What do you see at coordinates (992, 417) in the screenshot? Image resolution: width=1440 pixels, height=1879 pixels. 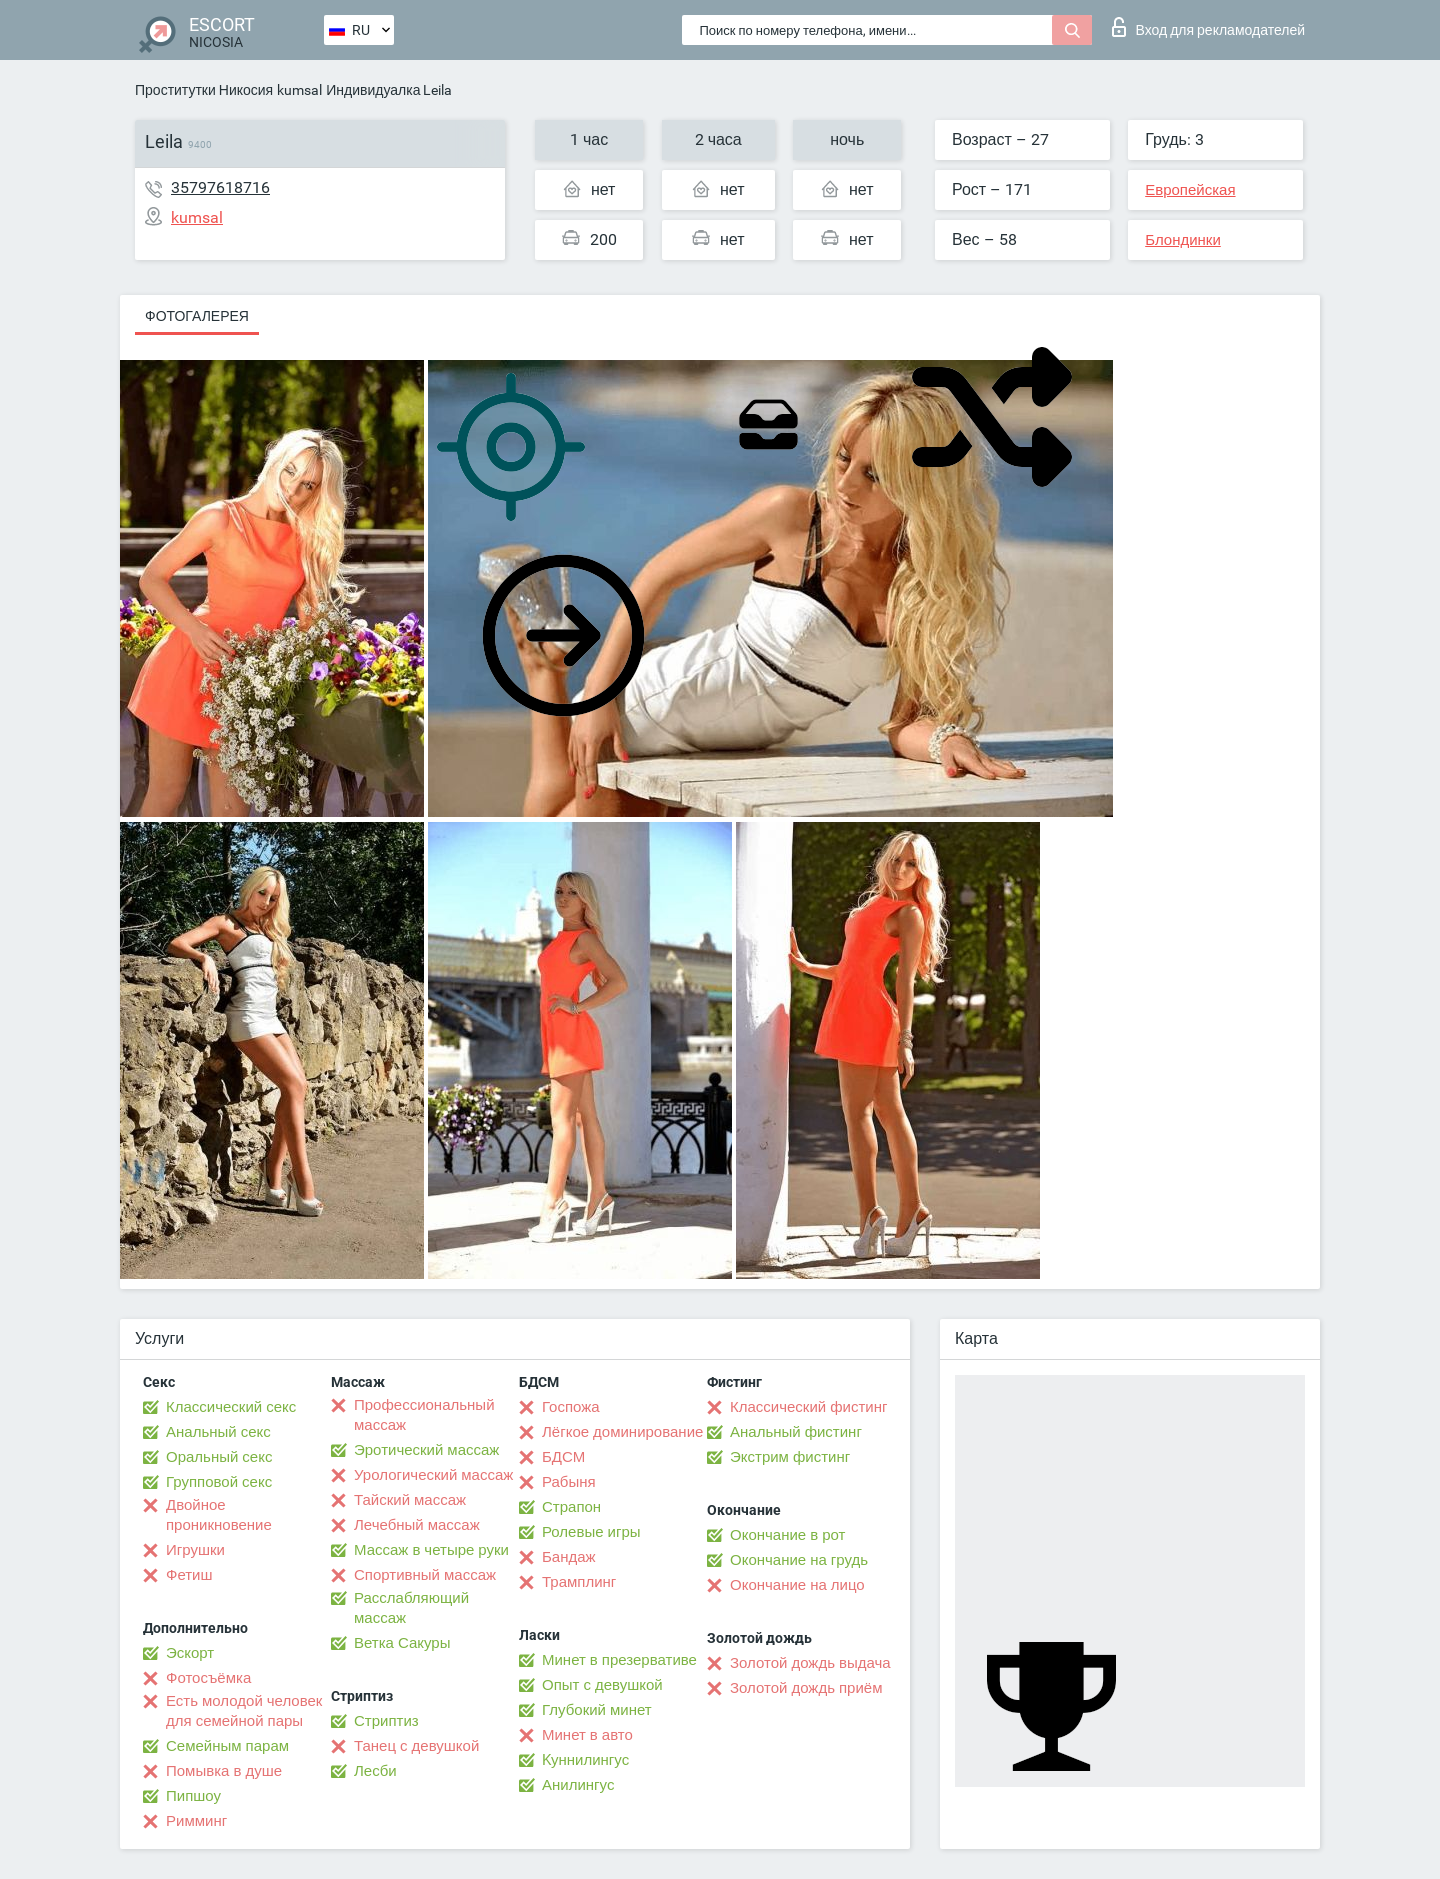 I see `shuffle playlist or queue` at bounding box center [992, 417].